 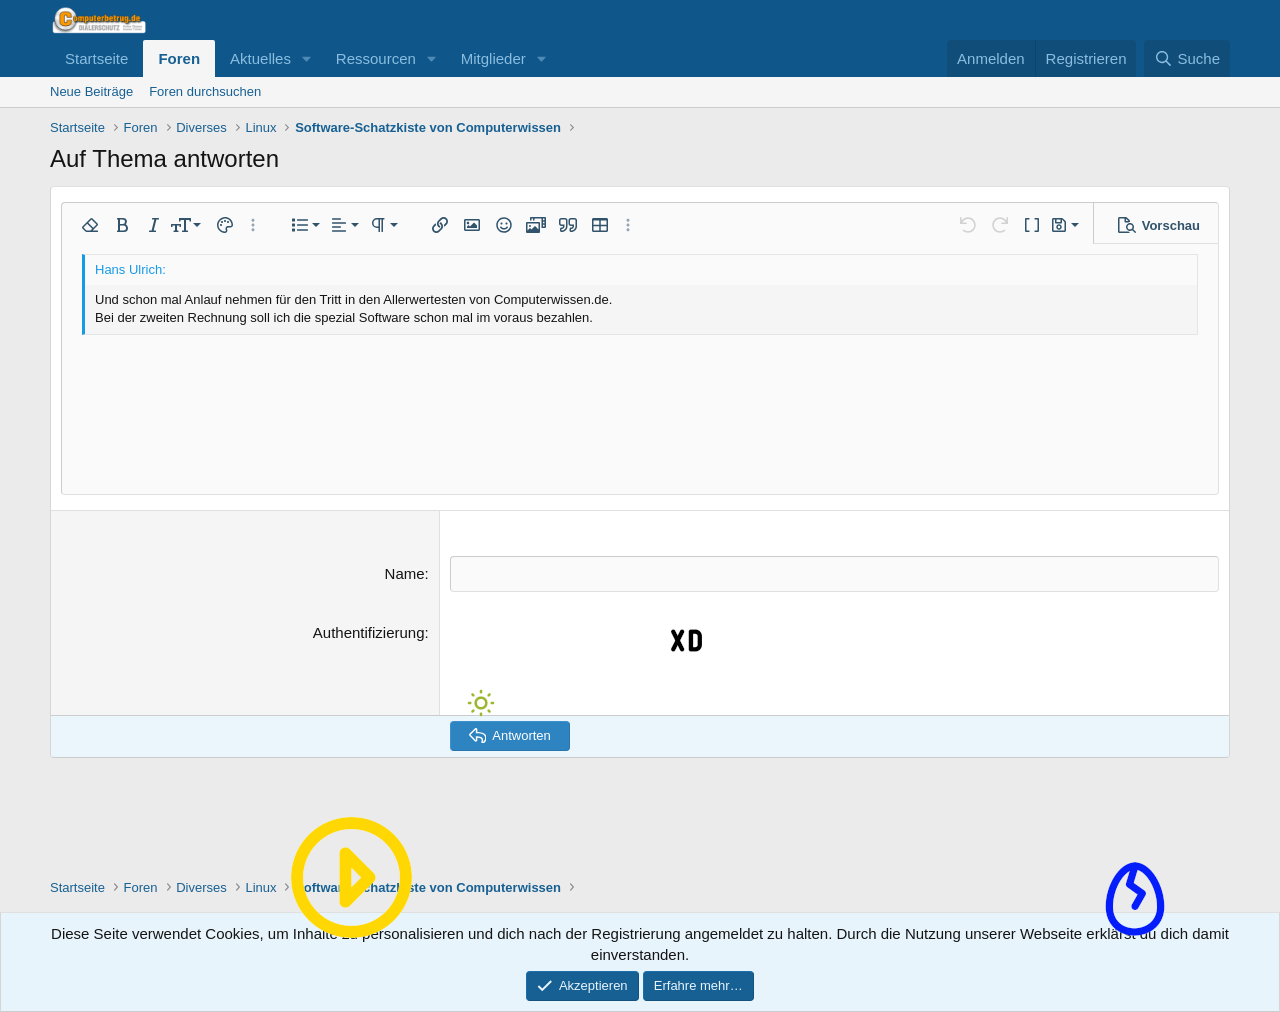 What do you see at coordinates (1135, 899) in the screenshot?
I see `indicates a broken or damaged item` at bounding box center [1135, 899].